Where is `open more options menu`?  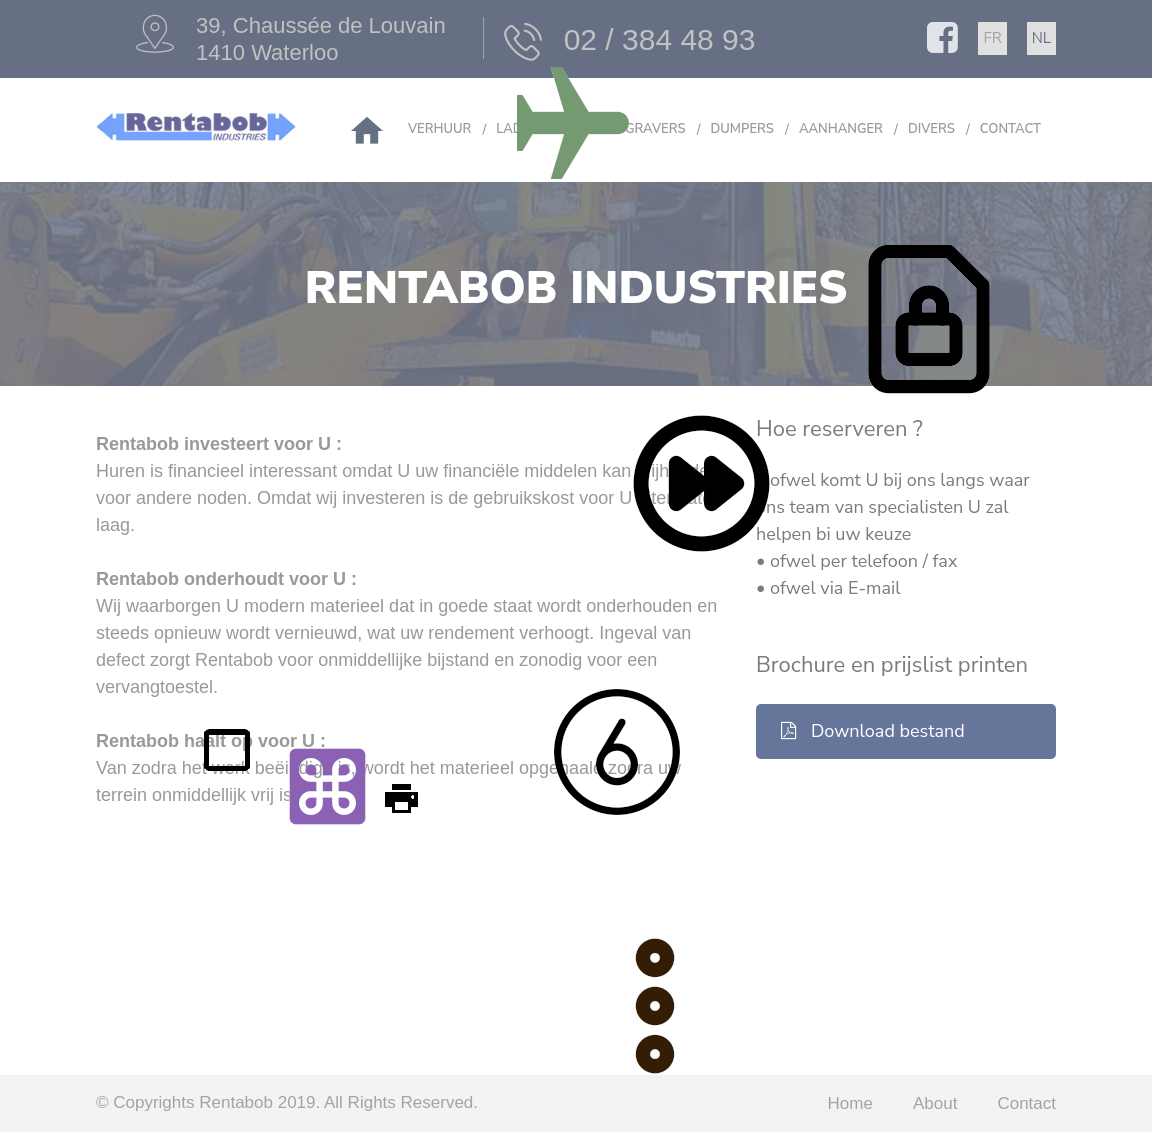
open more options menu is located at coordinates (655, 1006).